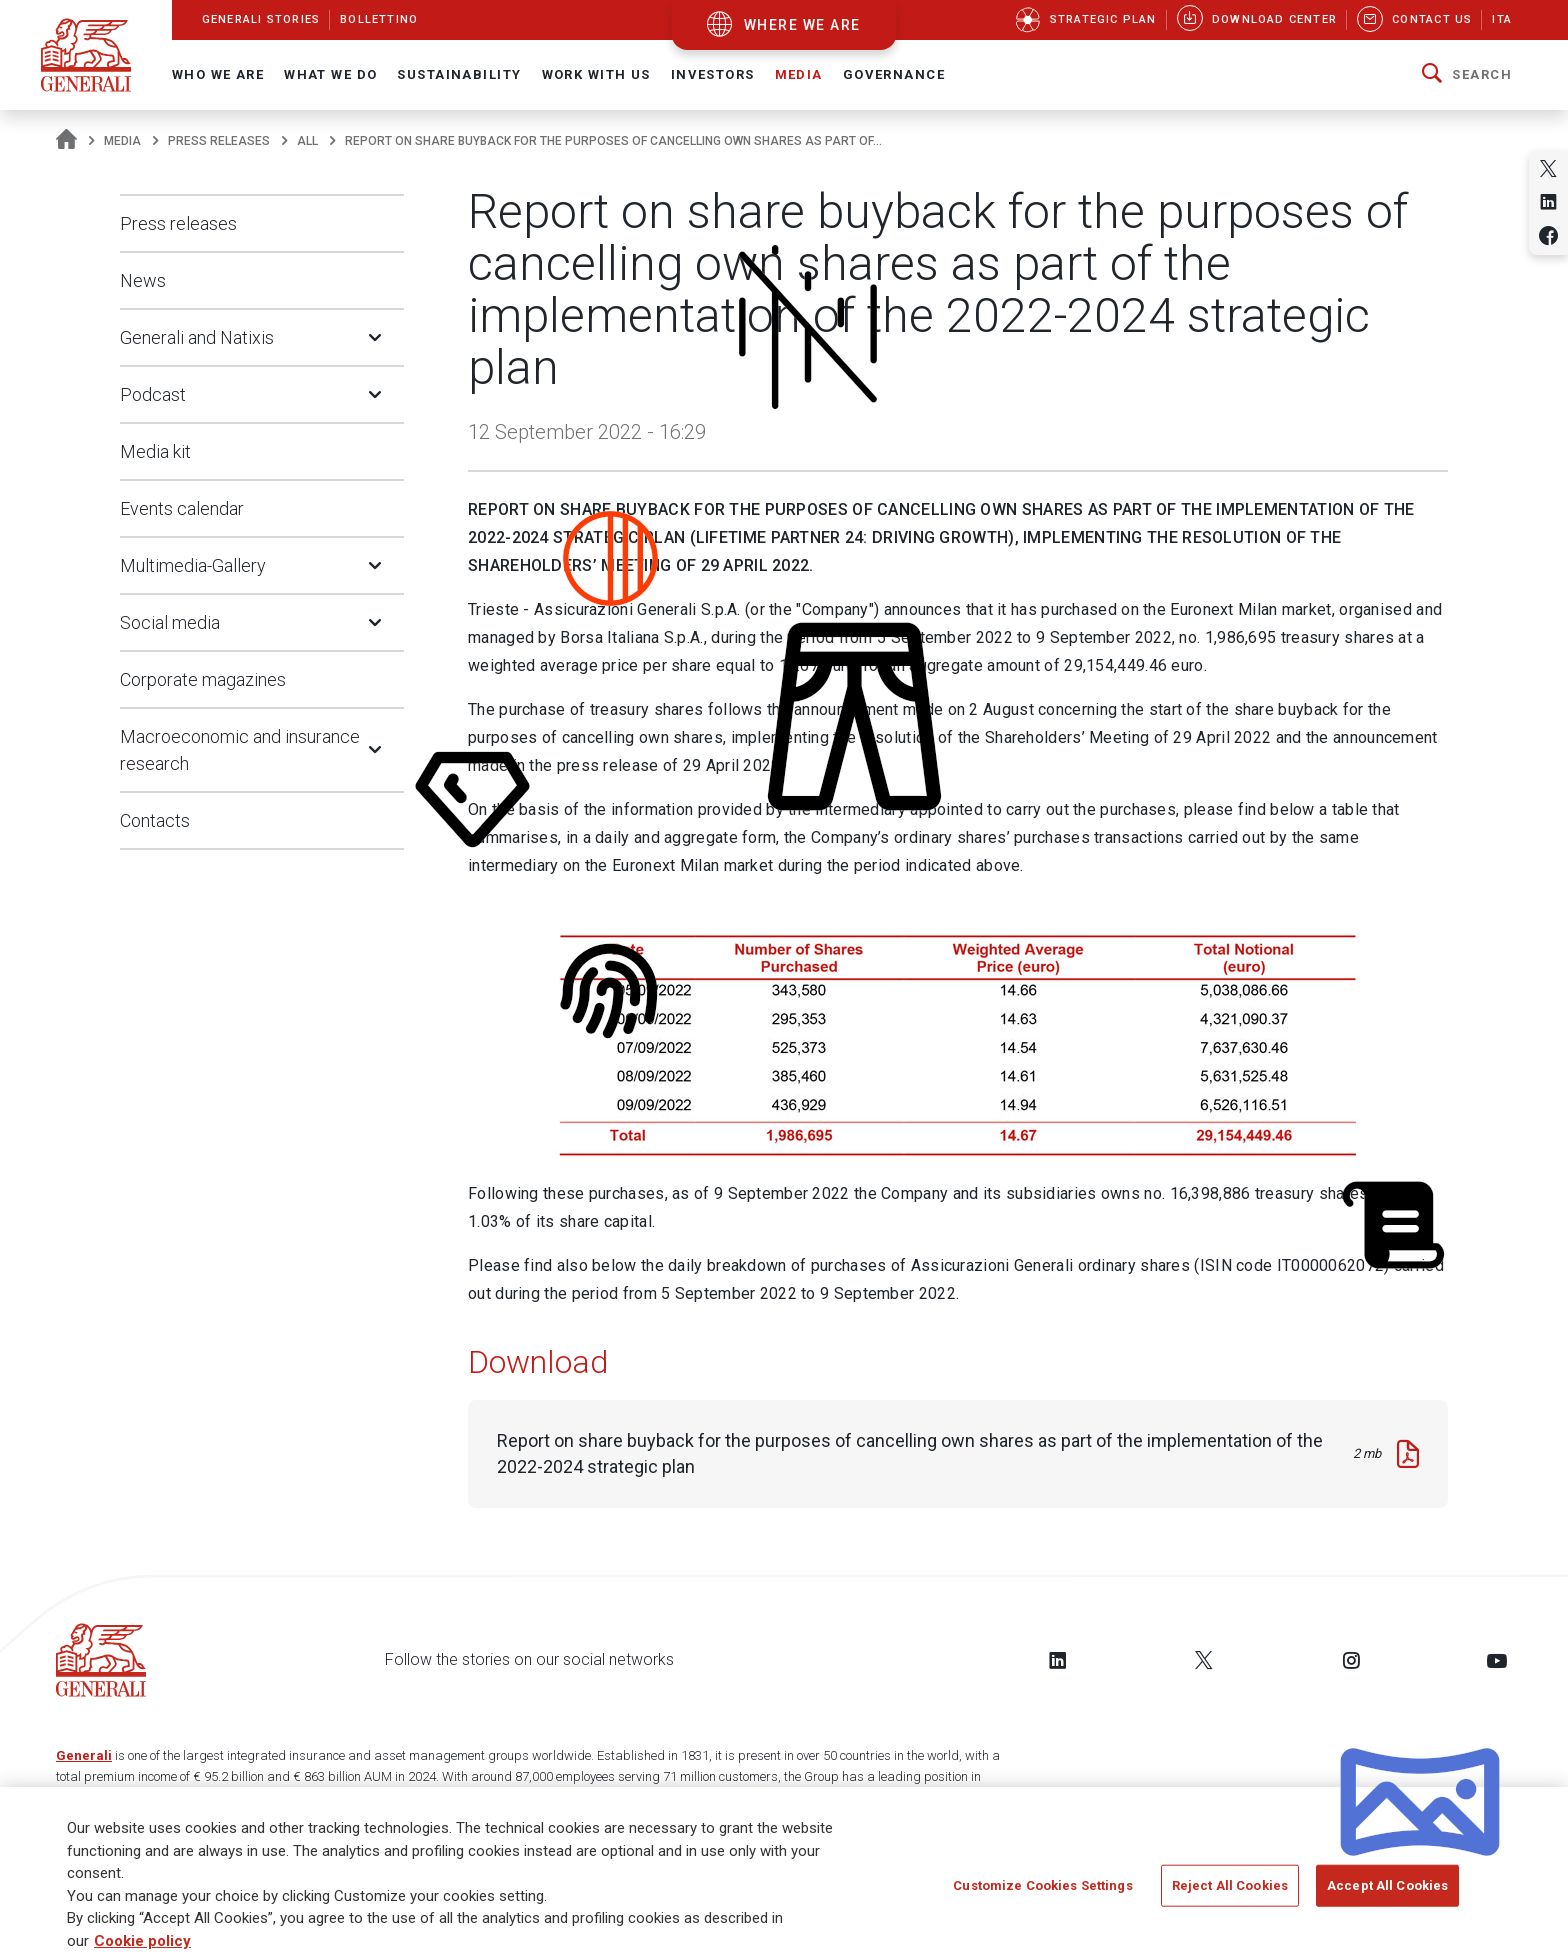  What do you see at coordinates (808, 327) in the screenshot?
I see `mute or disable audio input` at bounding box center [808, 327].